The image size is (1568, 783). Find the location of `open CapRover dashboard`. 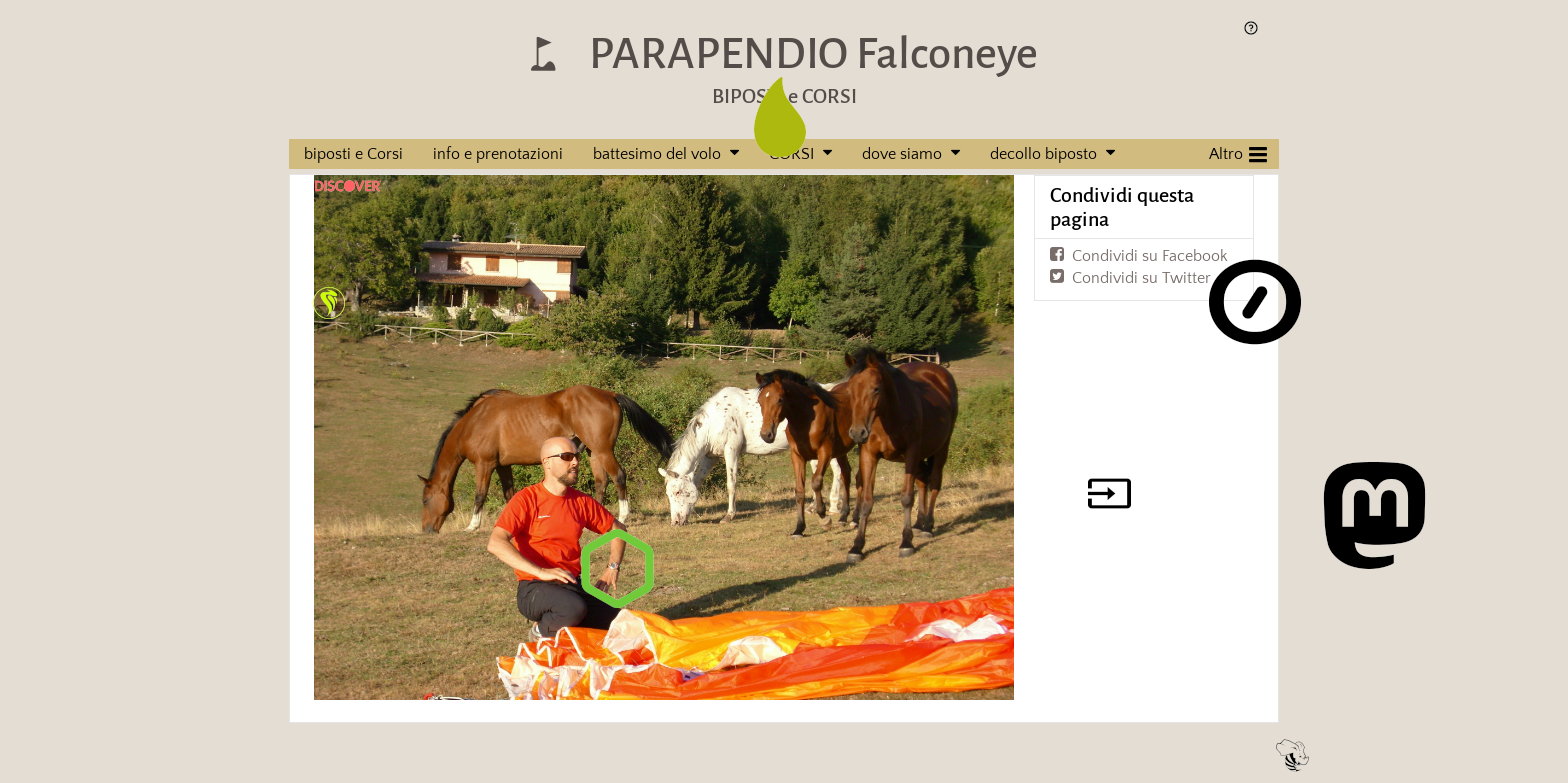

open CapRover dashboard is located at coordinates (329, 303).